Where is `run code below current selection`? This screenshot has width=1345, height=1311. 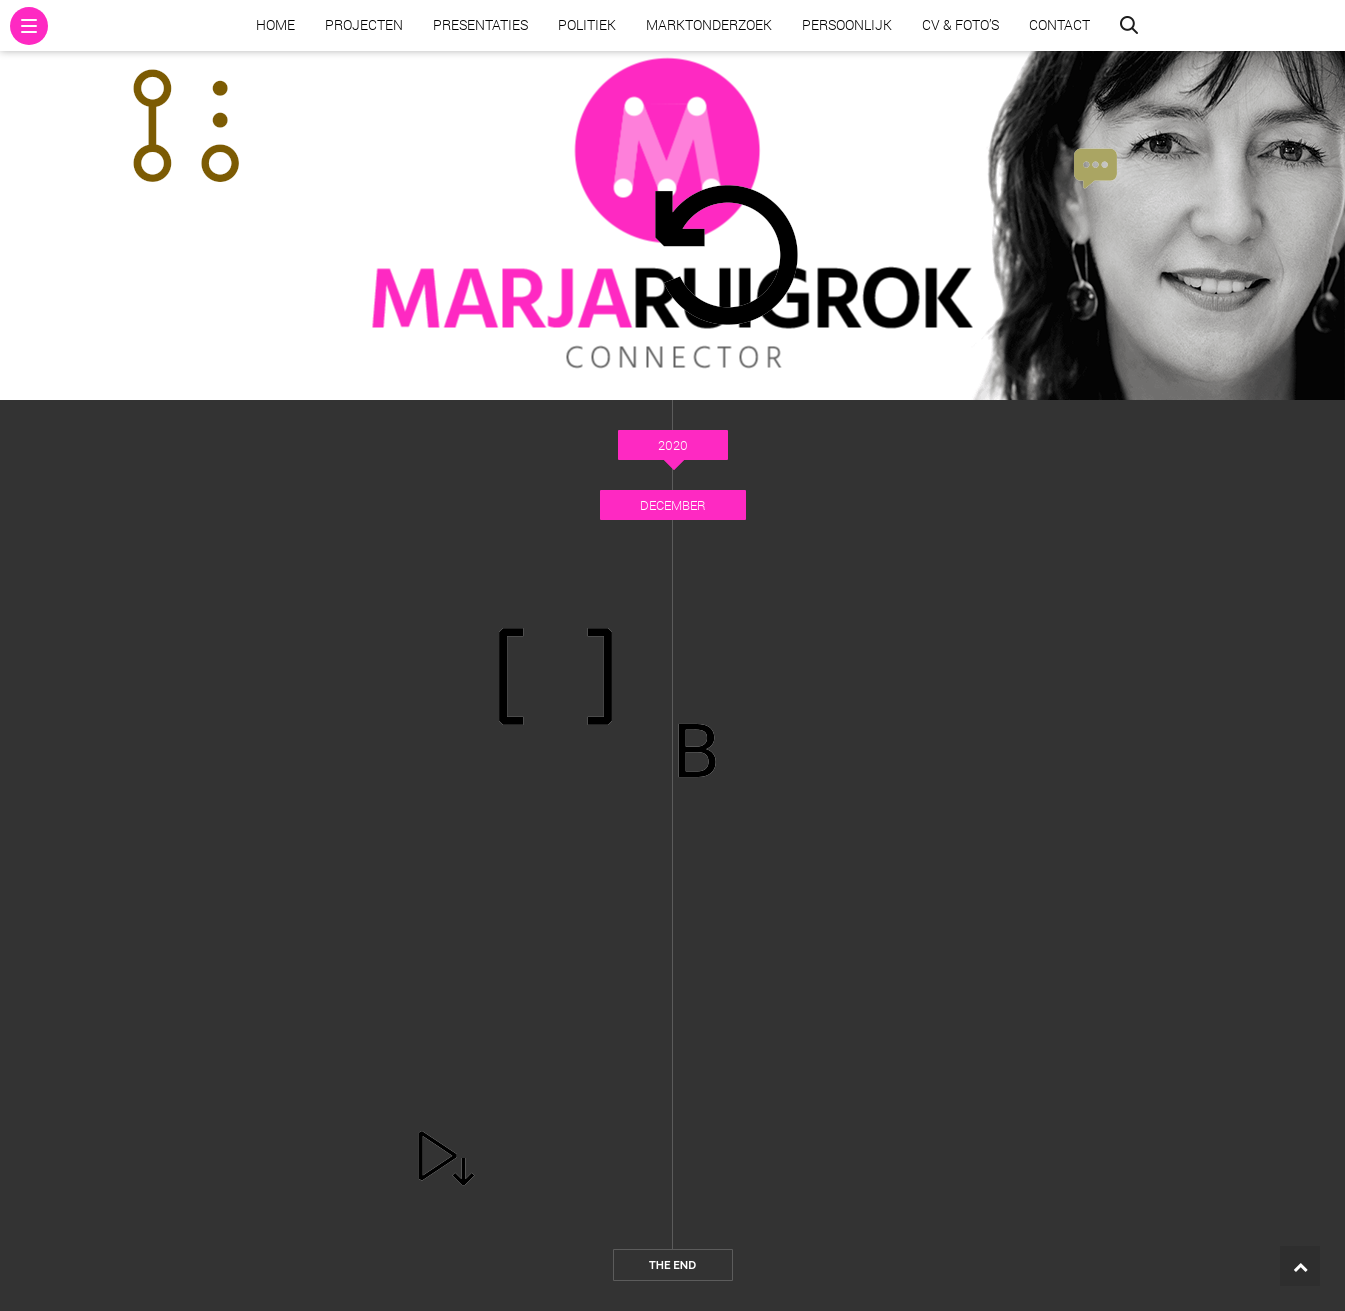
run code below current selection is located at coordinates (446, 1158).